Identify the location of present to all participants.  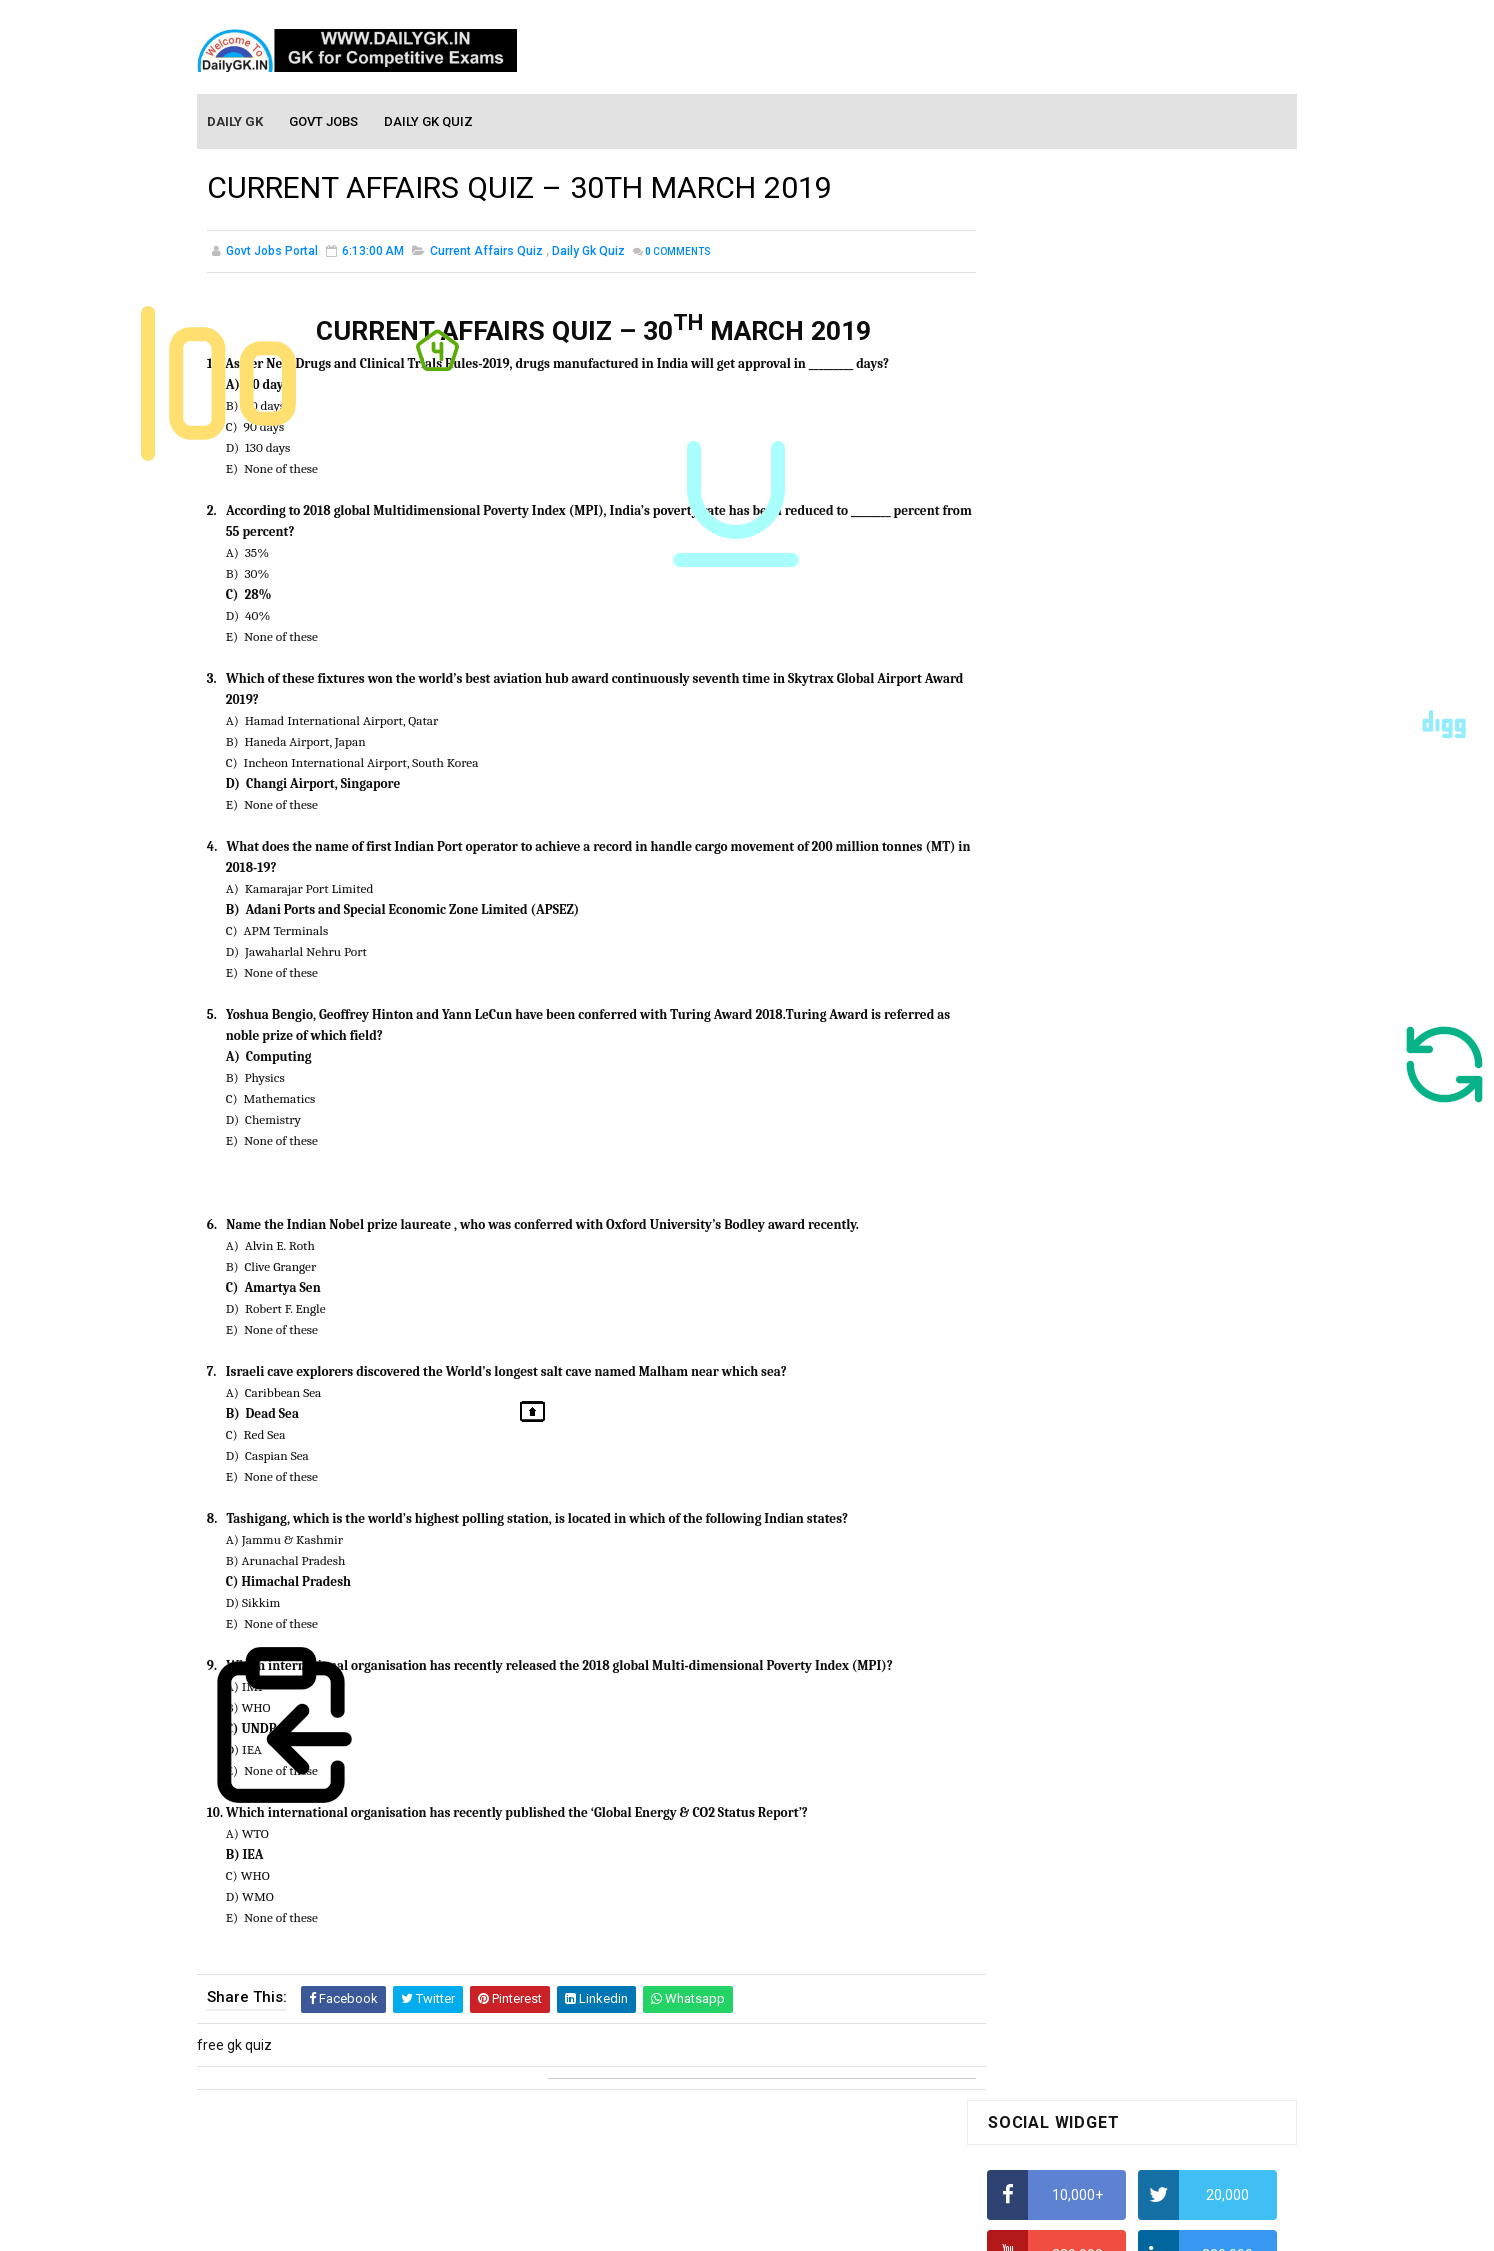
(532, 1411).